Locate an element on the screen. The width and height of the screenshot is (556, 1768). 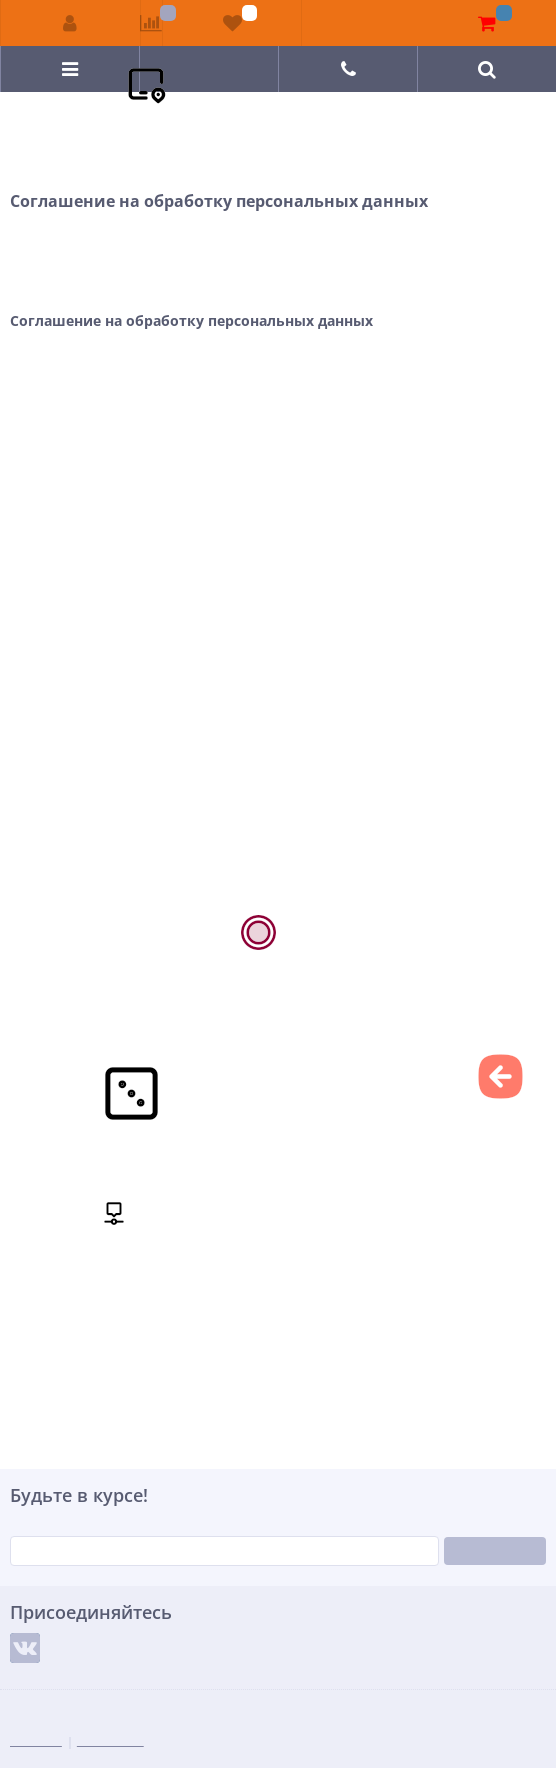
go back to the previous screen is located at coordinates (500, 1076).